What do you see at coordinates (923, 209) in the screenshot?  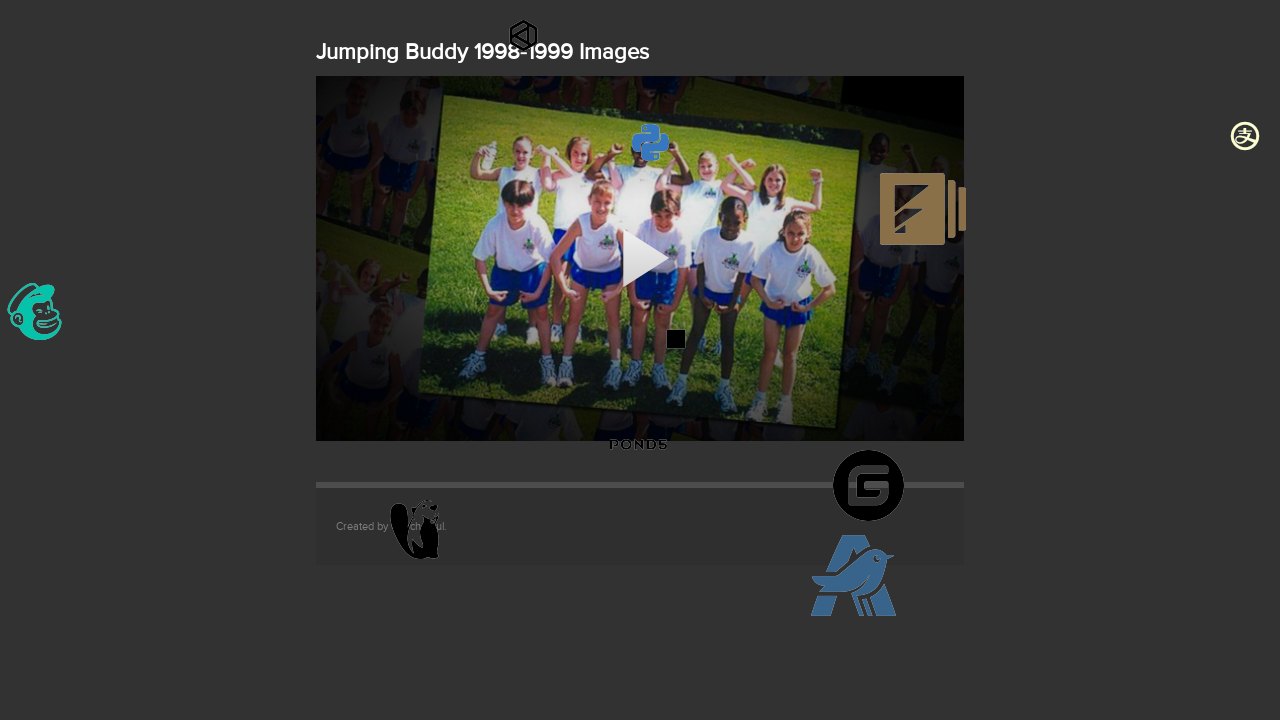 I see `open Formstack form builder` at bounding box center [923, 209].